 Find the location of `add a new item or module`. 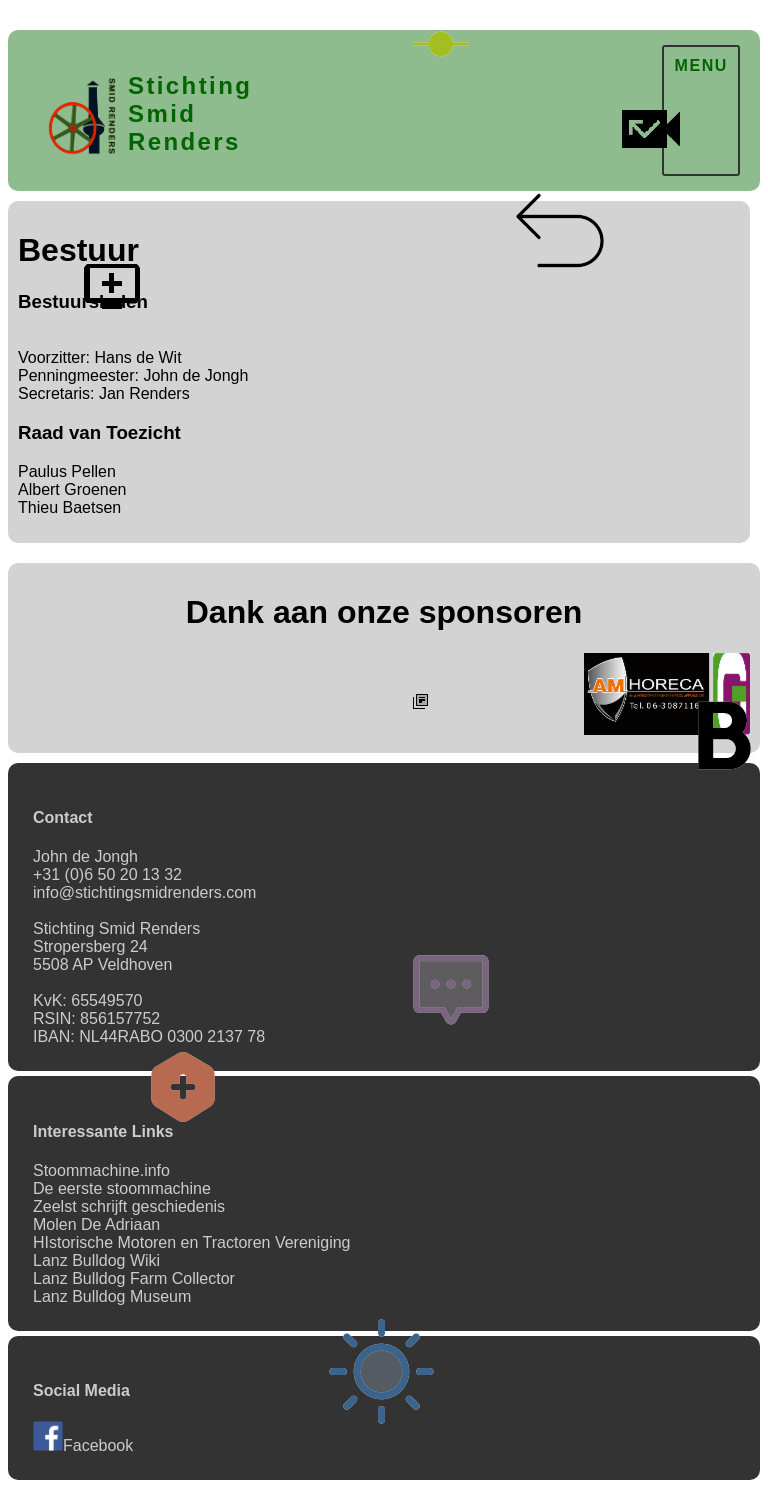

add a new item or module is located at coordinates (183, 1087).